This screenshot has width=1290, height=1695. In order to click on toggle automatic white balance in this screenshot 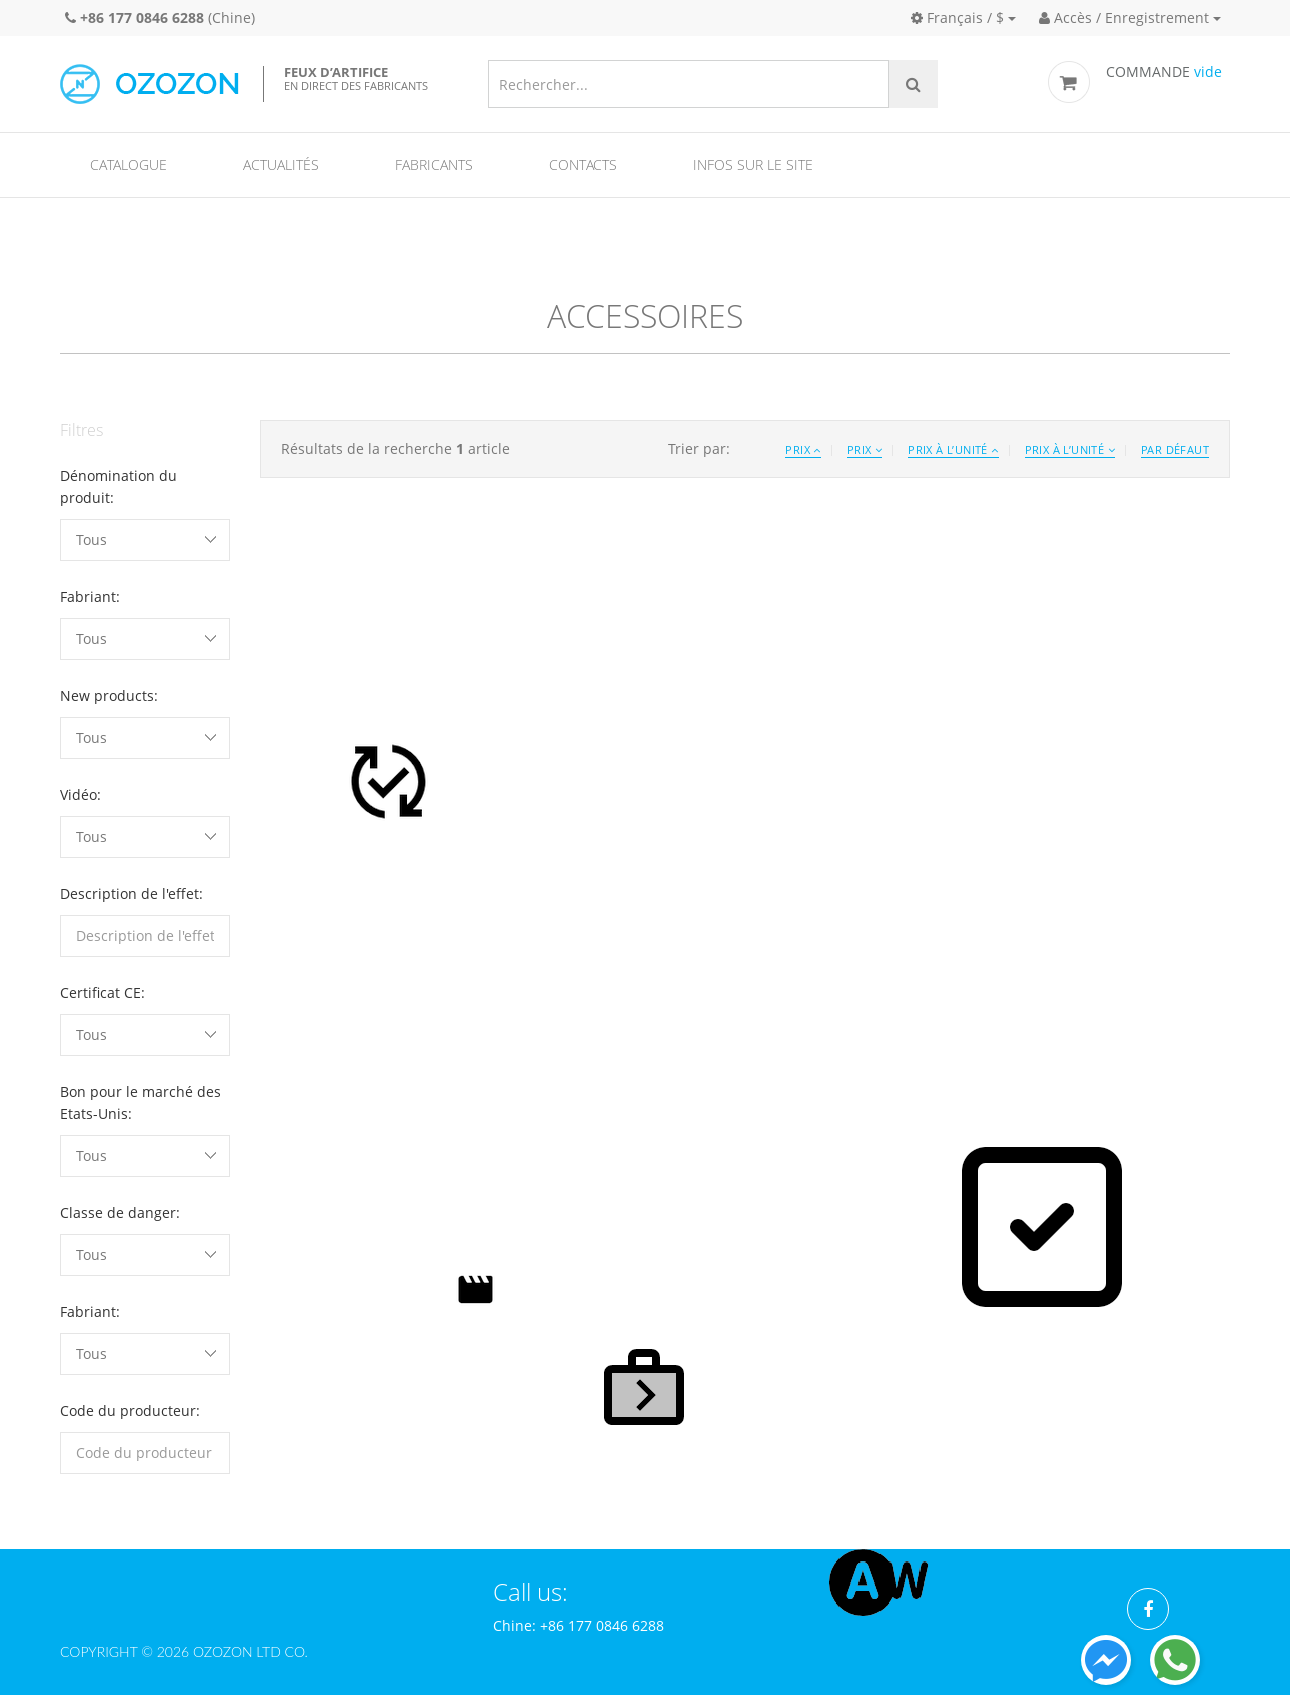, I will do `click(879, 1582)`.